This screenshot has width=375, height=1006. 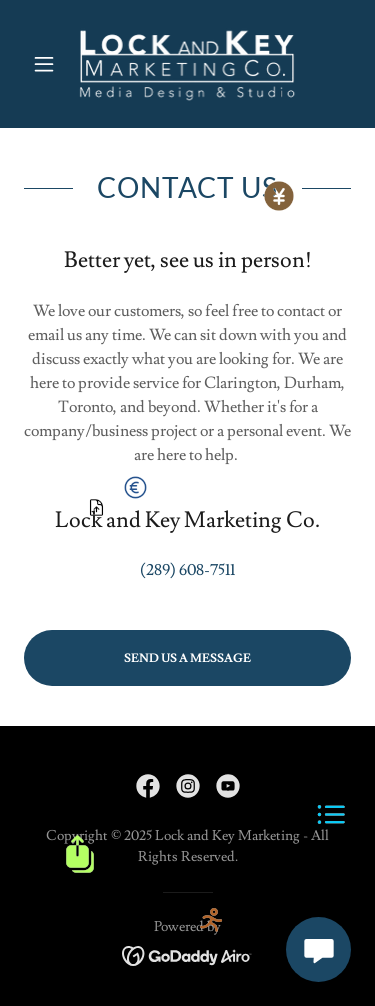 I want to click on view price in japanese yen, so click(x=279, y=196).